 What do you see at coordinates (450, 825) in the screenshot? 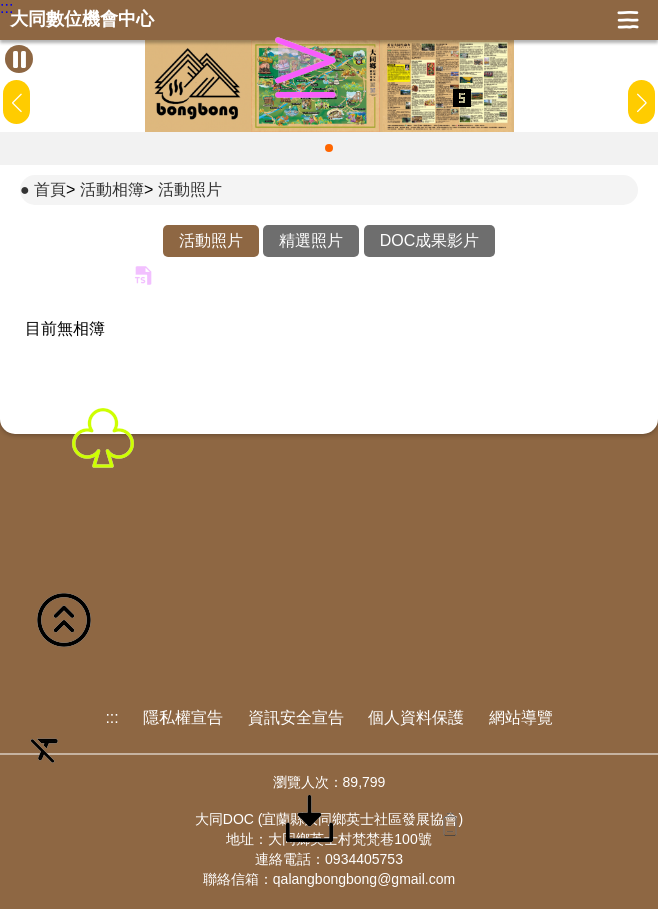
I see `indicates low battery status` at bounding box center [450, 825].